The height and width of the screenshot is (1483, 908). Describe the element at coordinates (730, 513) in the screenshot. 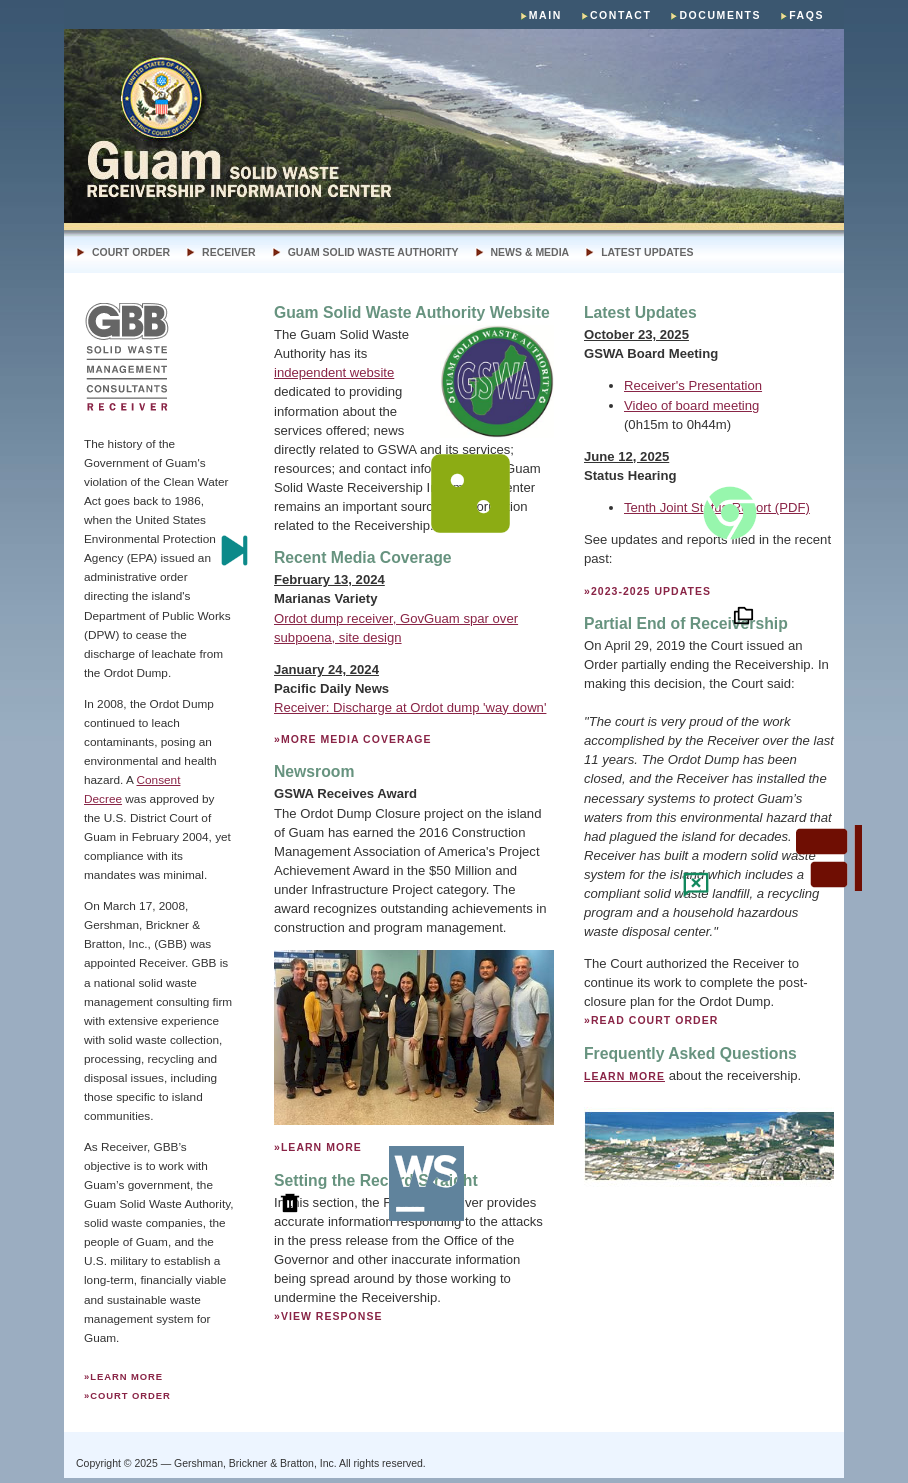

I see `open google chrome browser` at that location.